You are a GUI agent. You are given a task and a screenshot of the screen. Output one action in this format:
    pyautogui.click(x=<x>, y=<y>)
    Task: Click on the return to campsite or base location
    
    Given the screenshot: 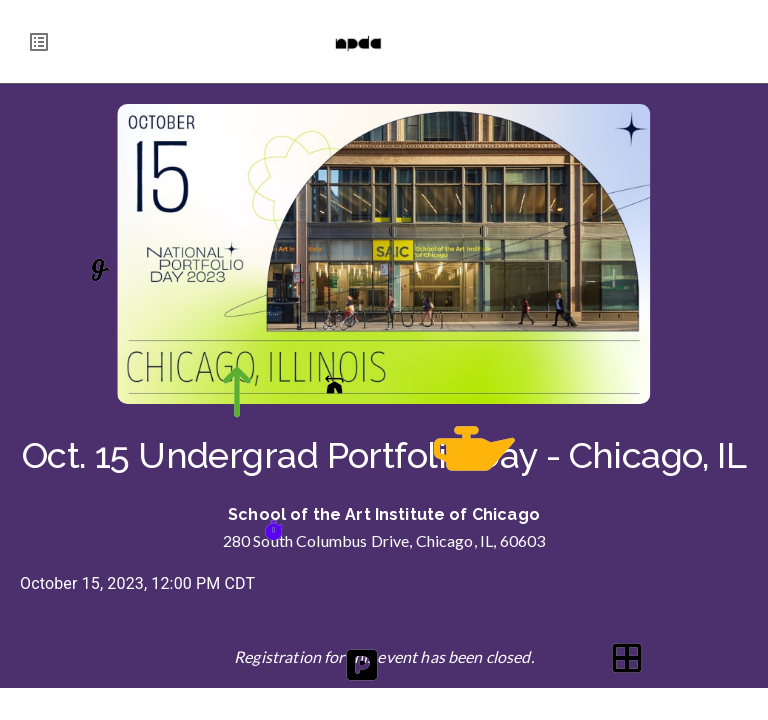 What is the action you would take?
    pyautogui.click(x=334, y=384)
    